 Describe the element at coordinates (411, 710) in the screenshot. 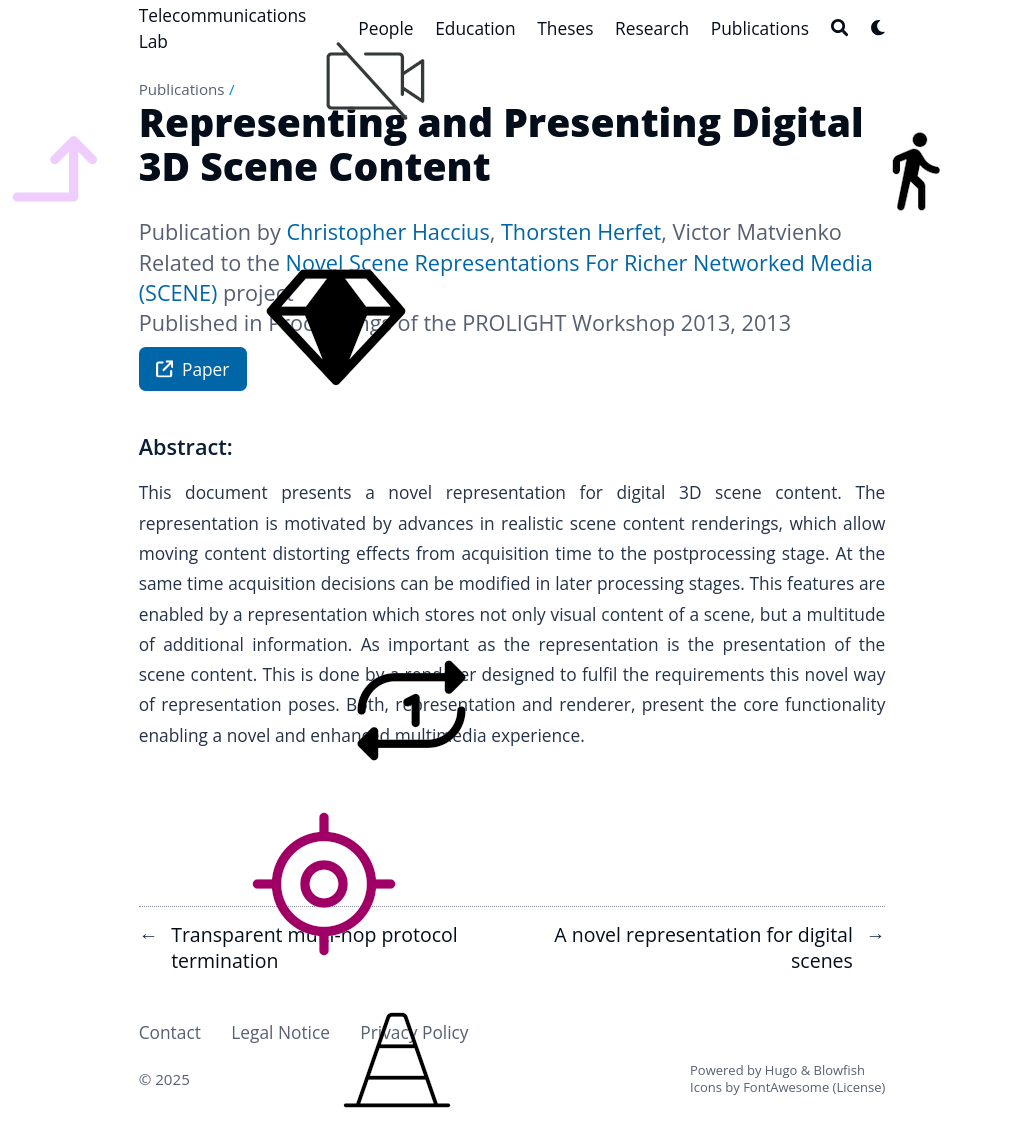

I see `repeat current track once` at that location.